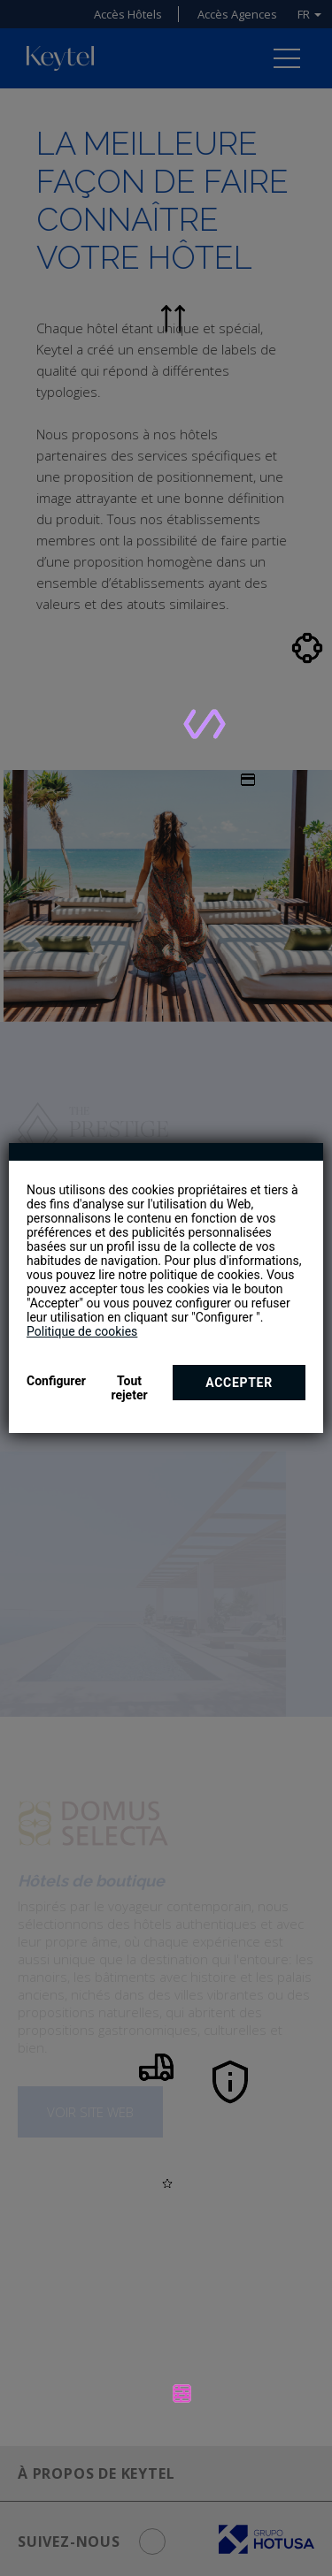 The height and width of the screenshot is (2576, 332). What do you see at coordinates (173, 318) in the screenshot?
I see `sort items in ascending order` at bounding box center [173, 318].